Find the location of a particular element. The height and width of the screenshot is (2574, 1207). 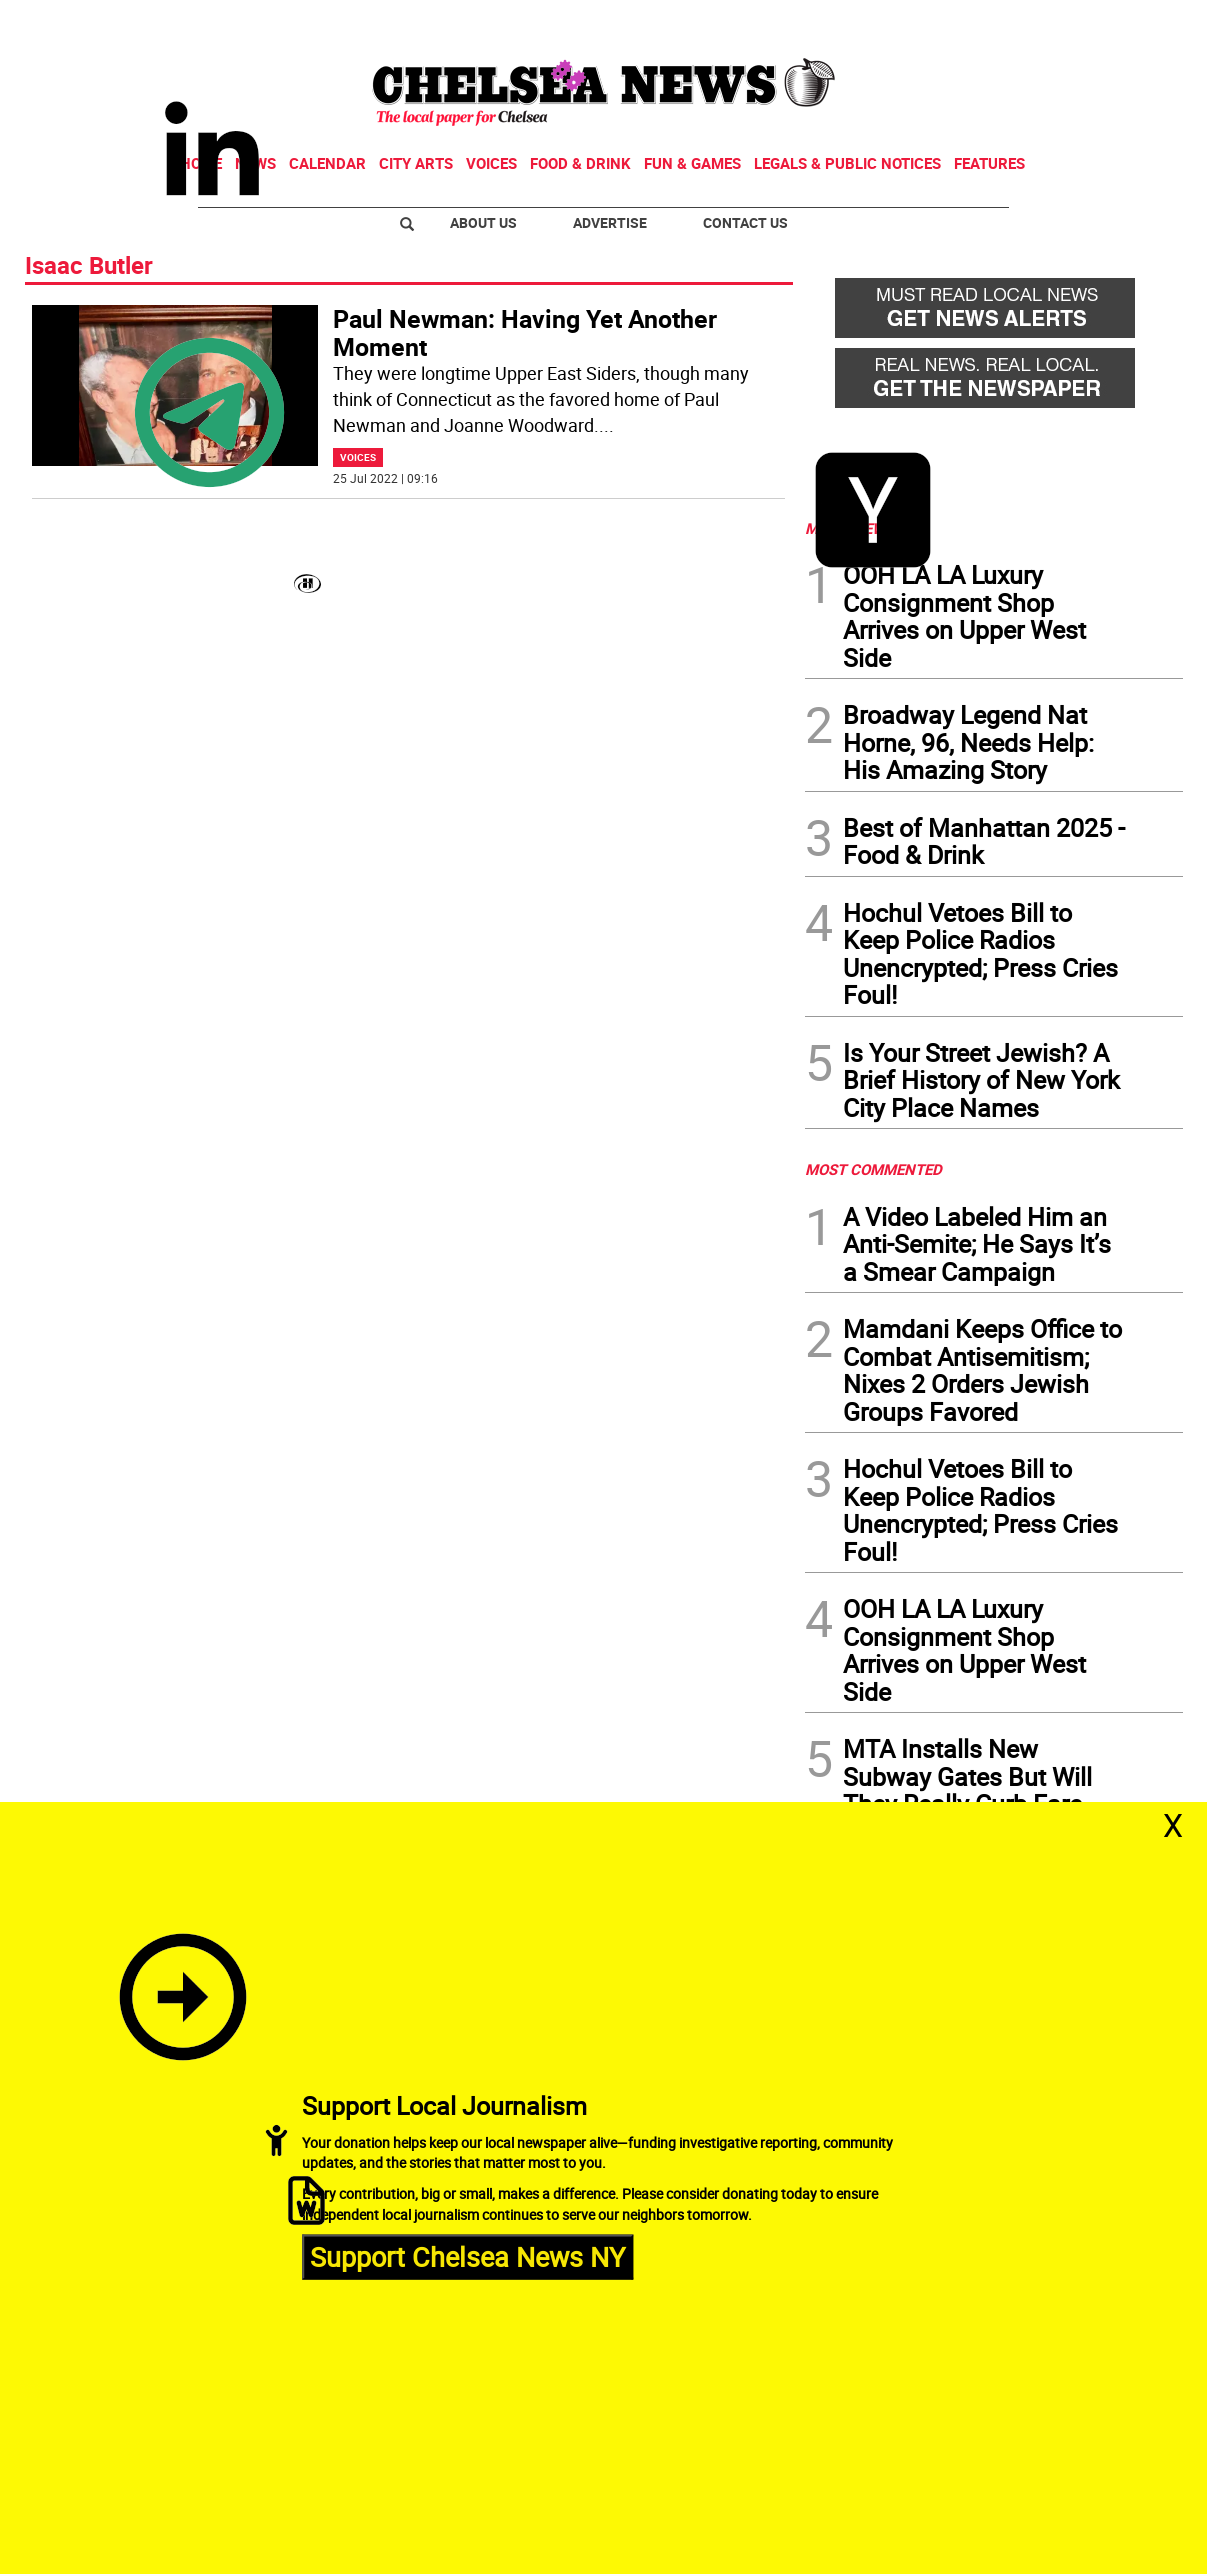

open hacker news is located at coordinates (873, 510).